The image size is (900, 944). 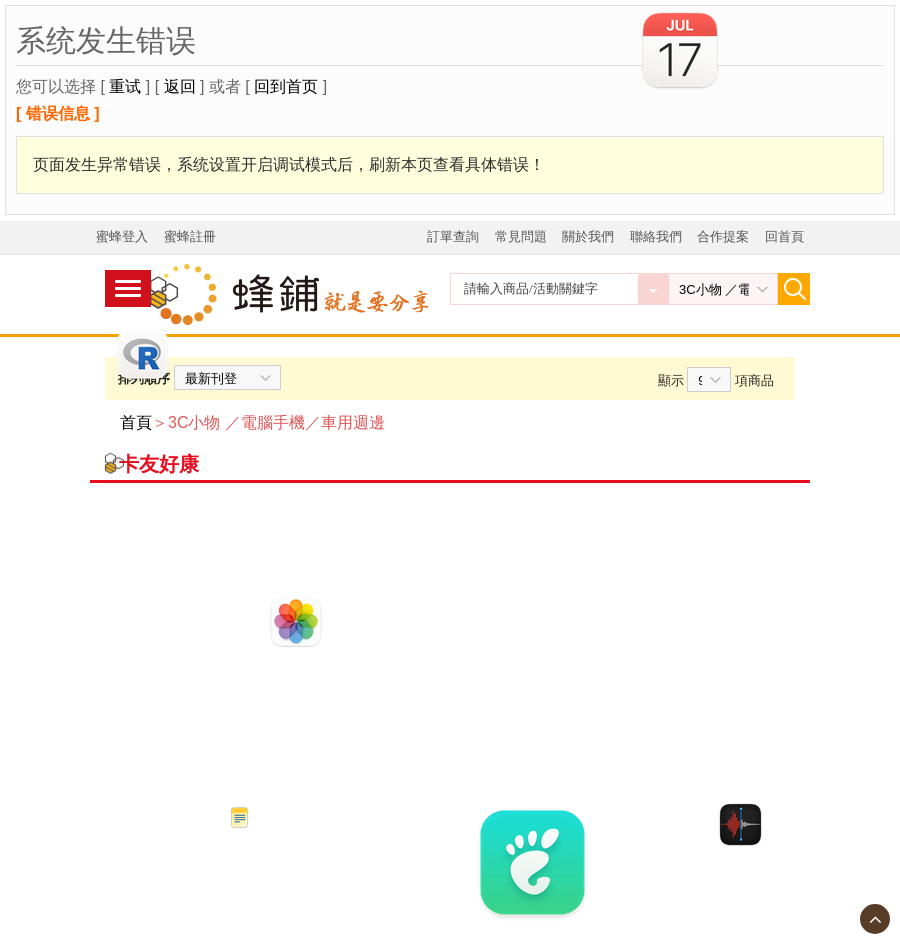 I want to click on open R statistical computing application, so click(x=142, y=354).